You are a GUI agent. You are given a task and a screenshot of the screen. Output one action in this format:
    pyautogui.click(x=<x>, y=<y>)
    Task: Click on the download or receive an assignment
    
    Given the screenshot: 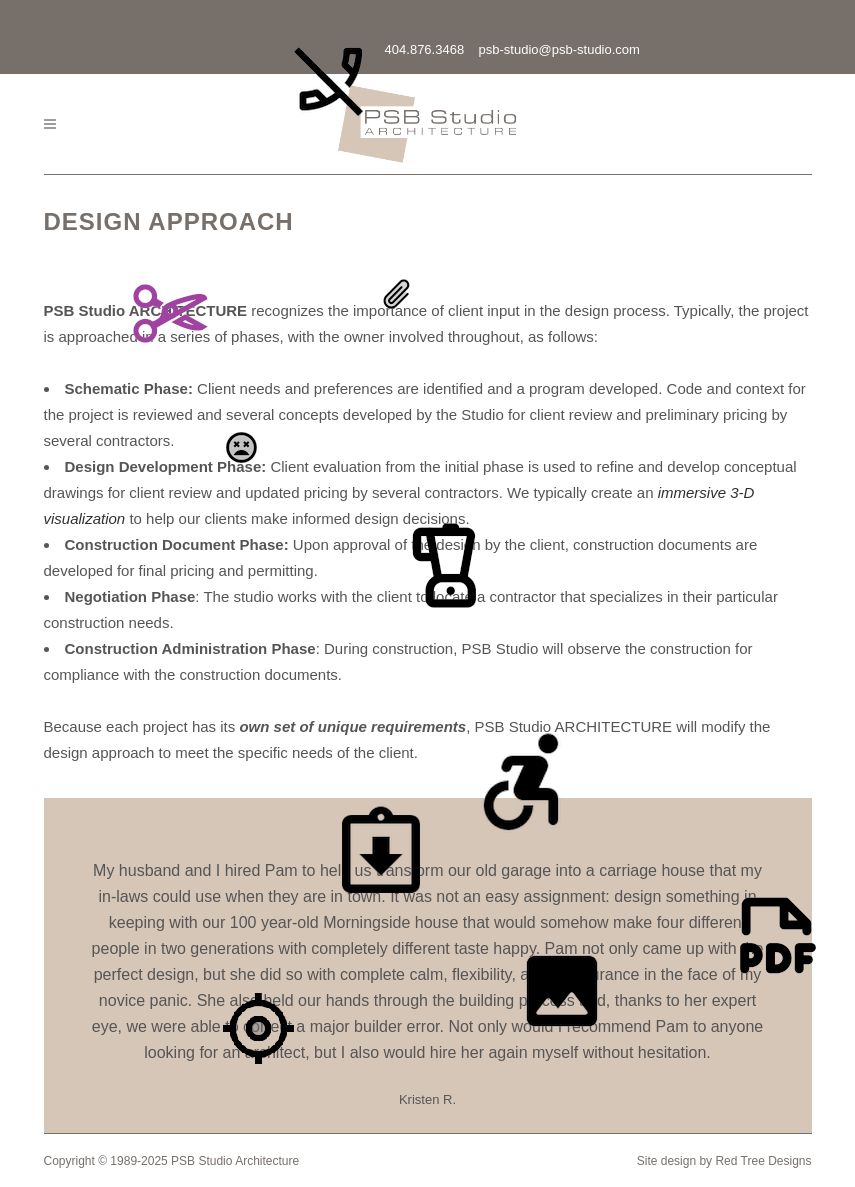 What is the action you would take?
    pyautogui.click(x=381, y=854)
    